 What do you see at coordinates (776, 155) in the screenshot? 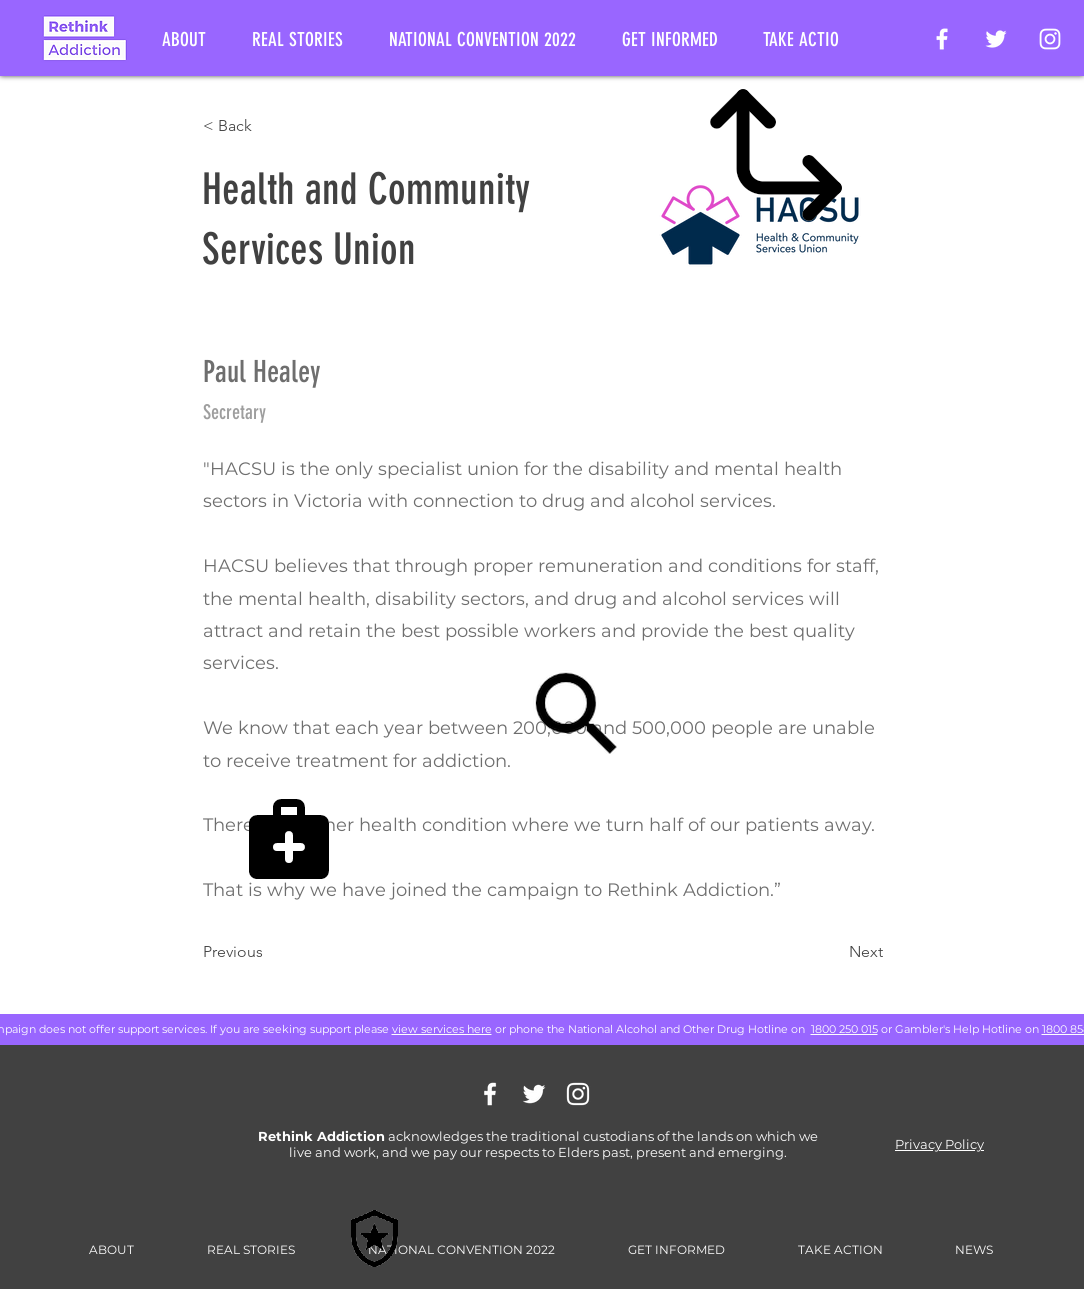
I see `open link in new window or tab` at bounding box center [776, 155].